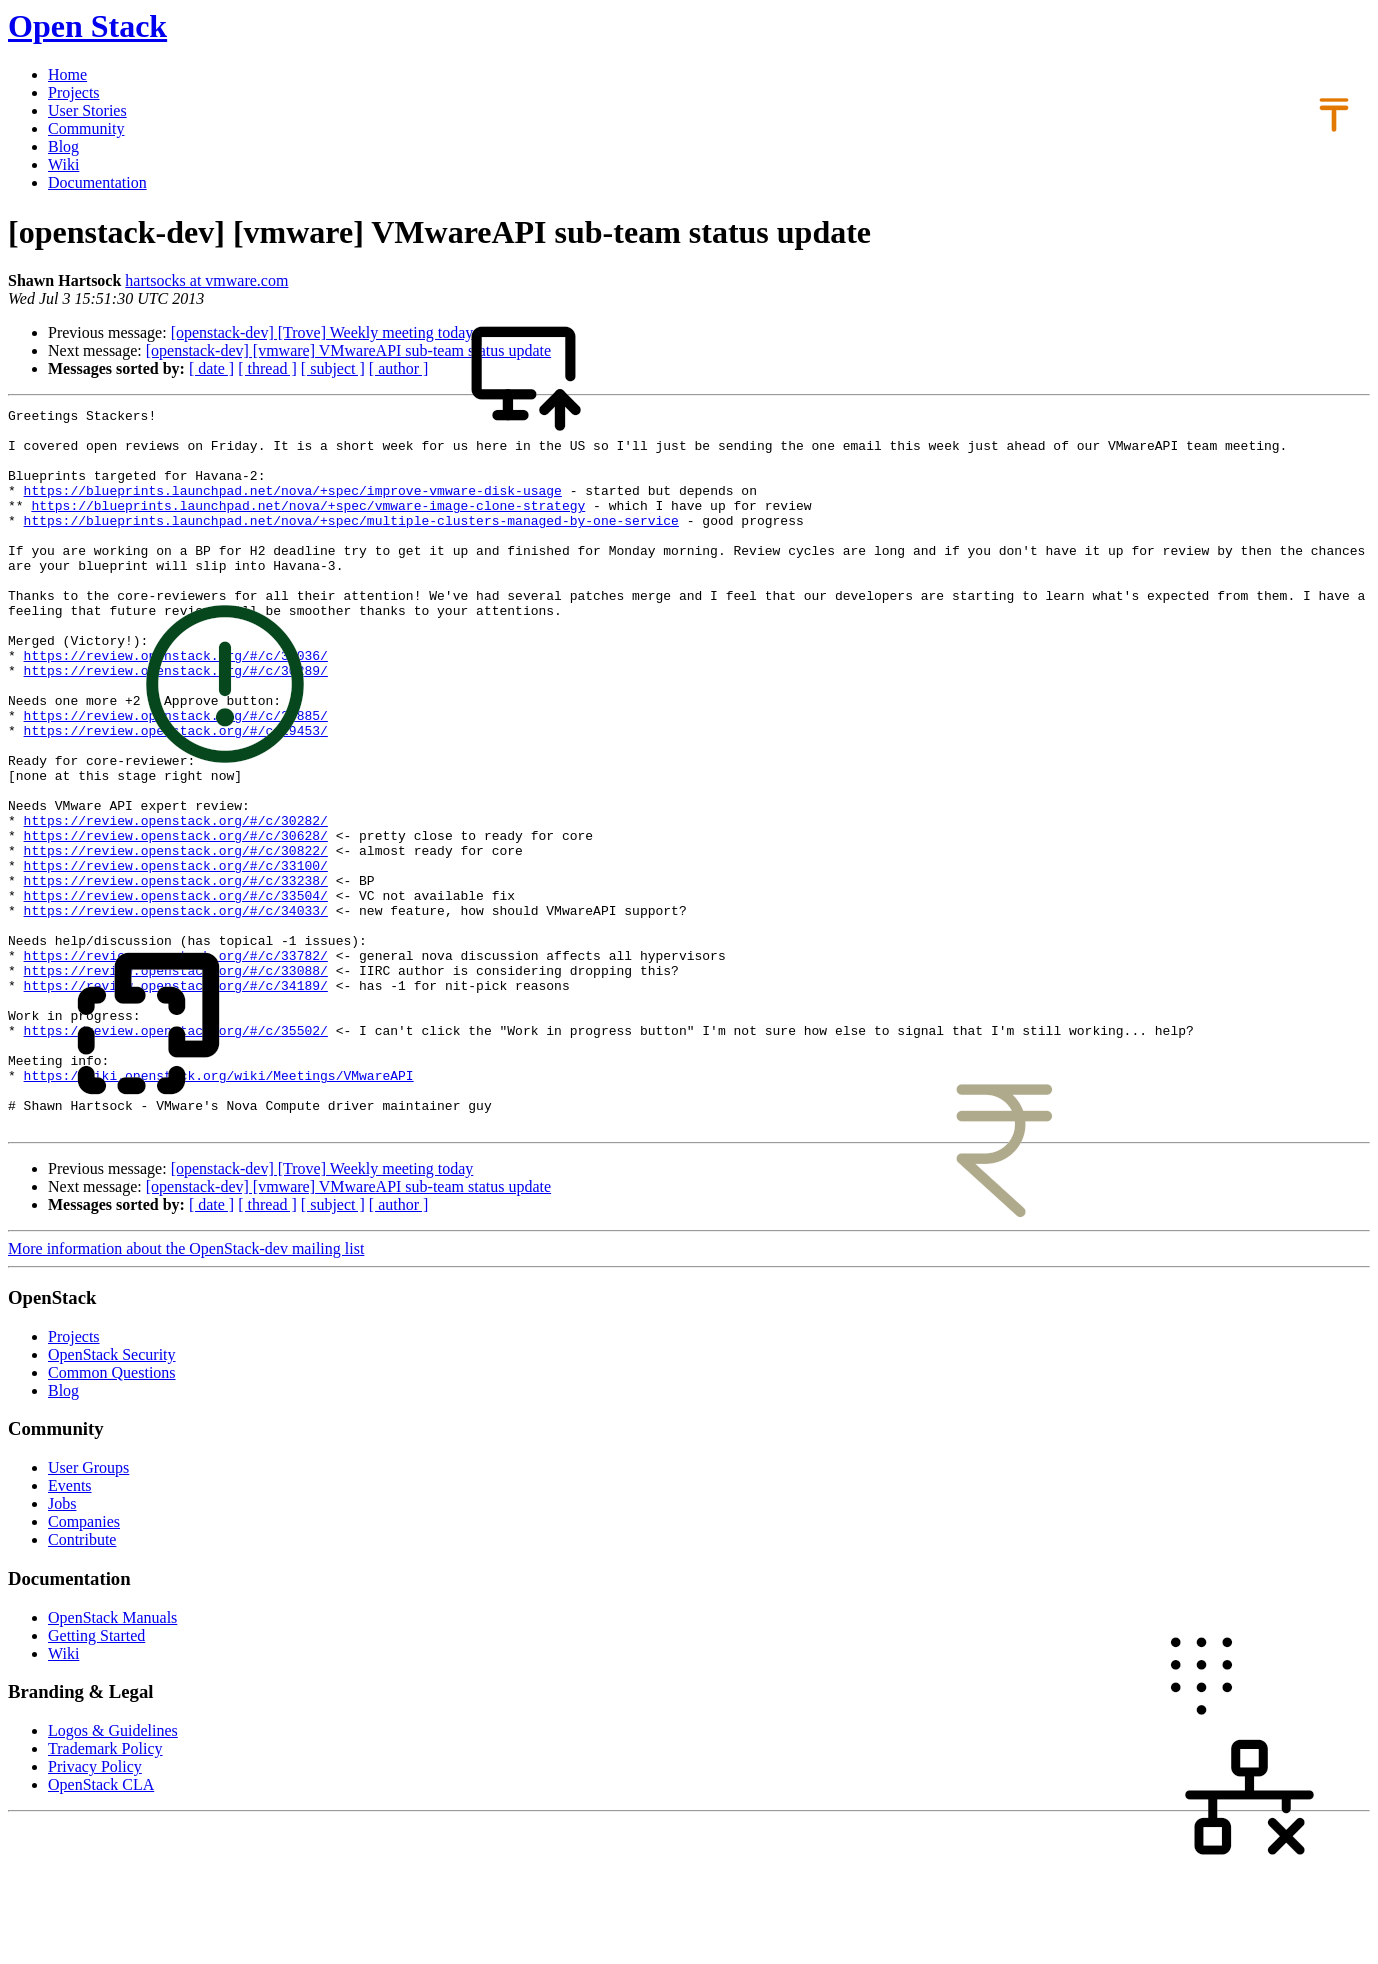 The height and width of the screenshot is (1964, 1378). I want to click on bring selection to front layer, so click(148, 1023).